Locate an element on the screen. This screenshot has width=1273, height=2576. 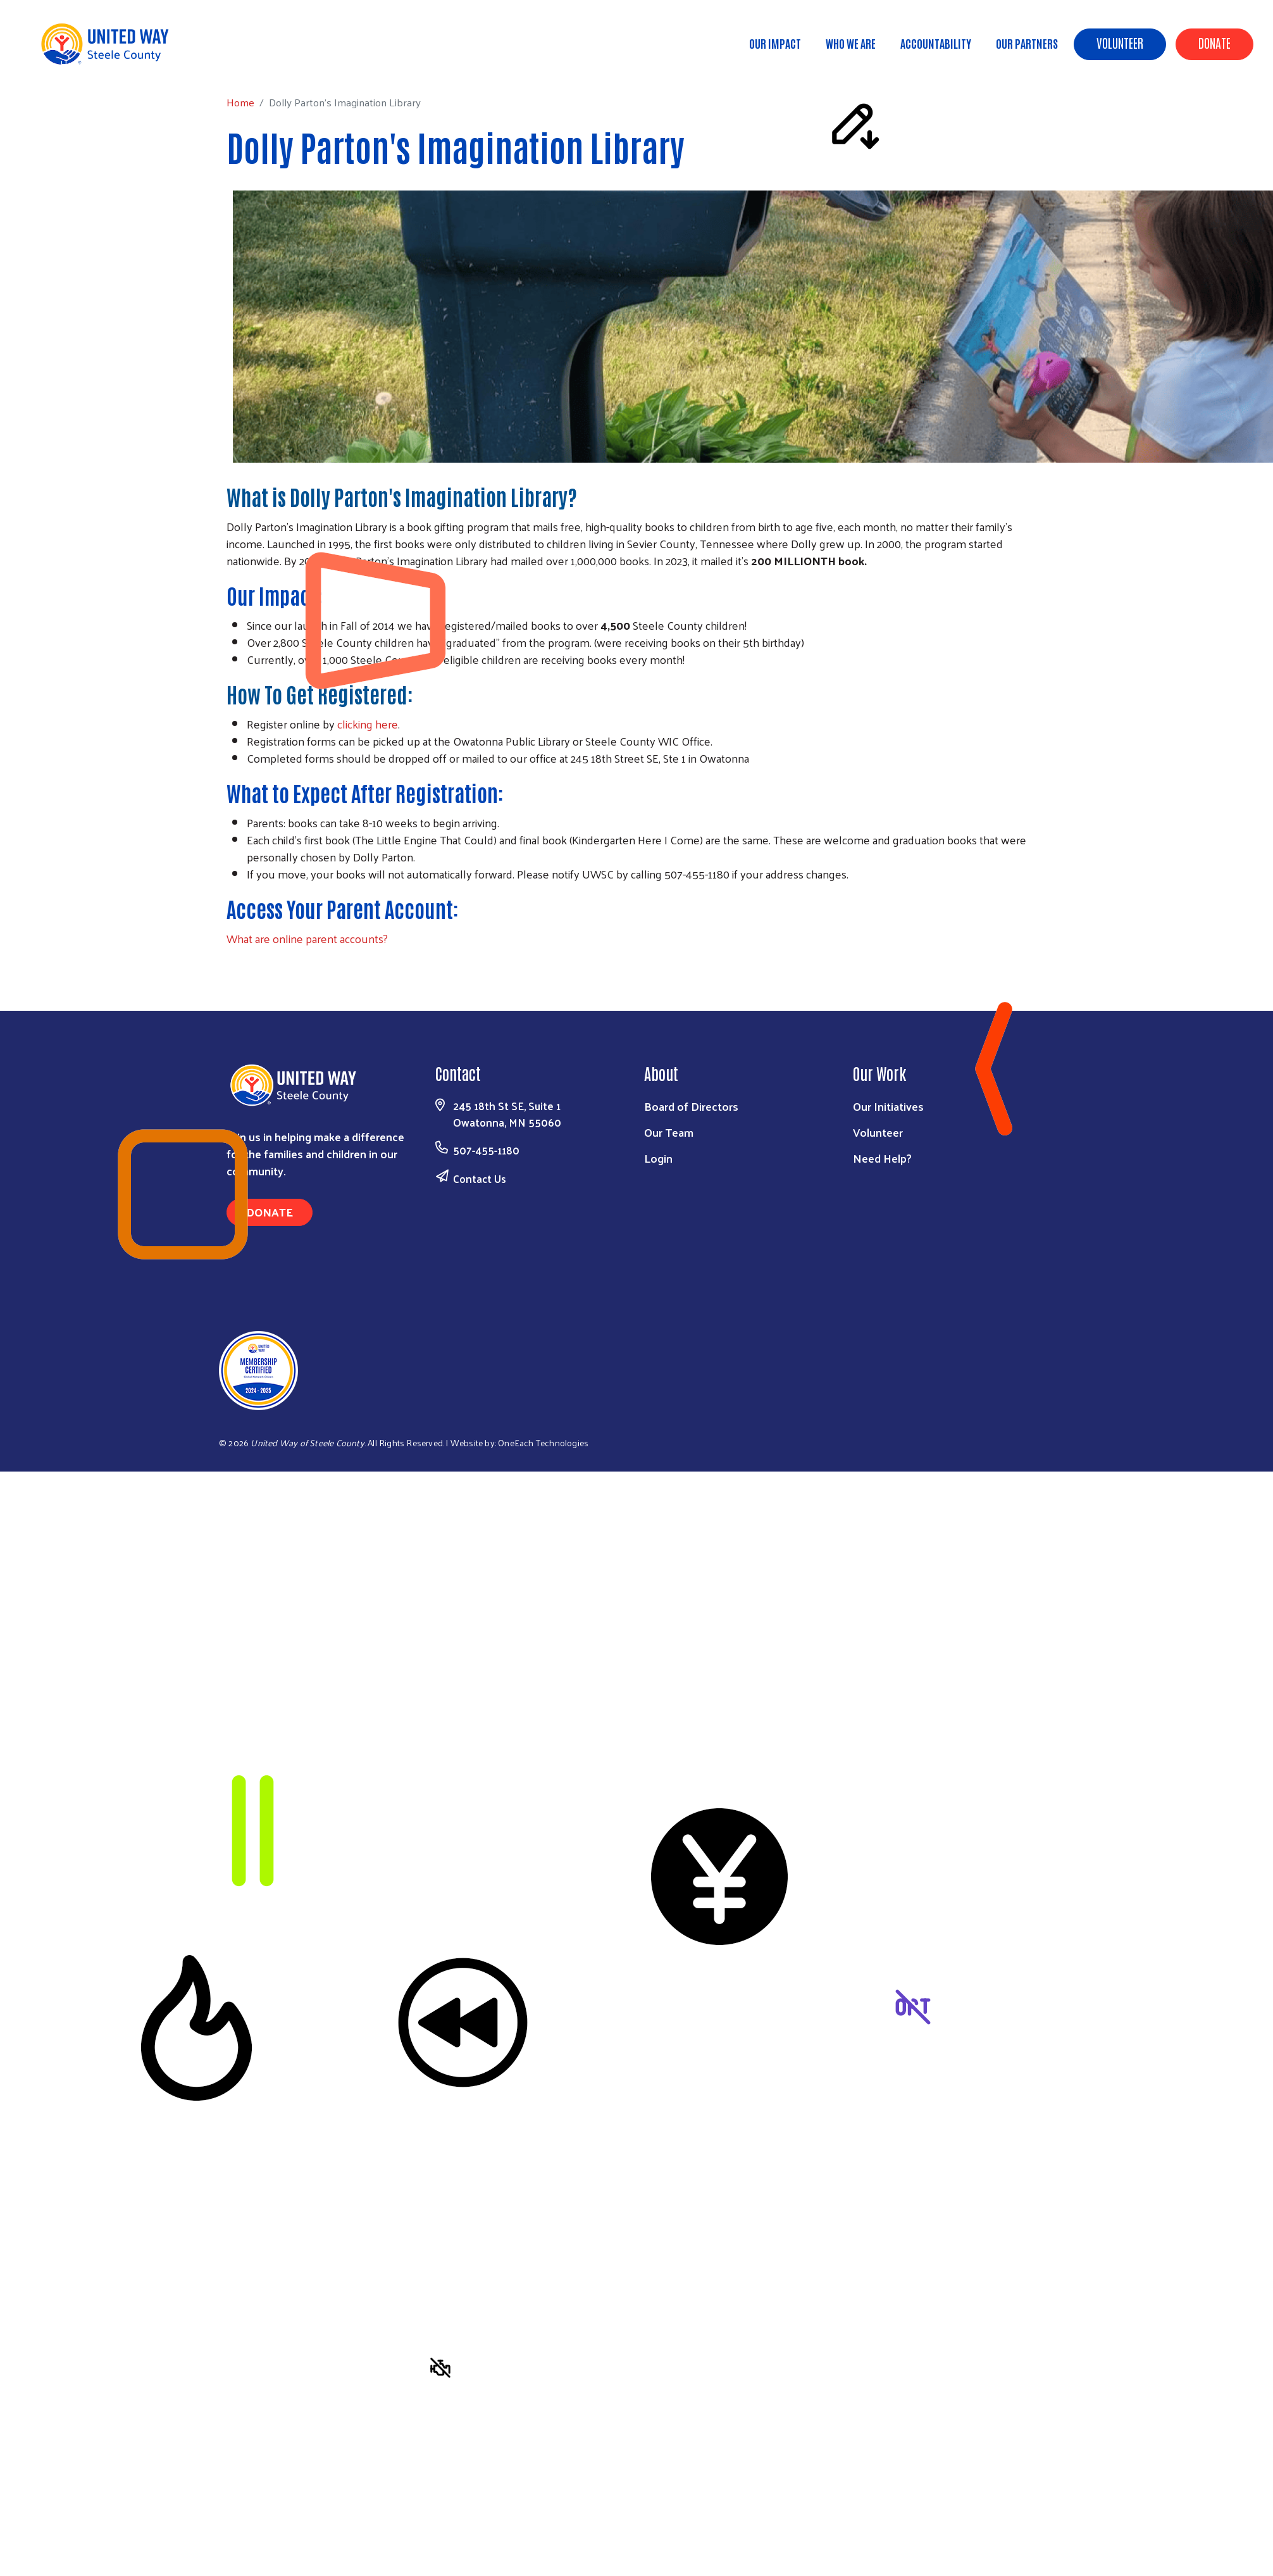
save or submit written content is located at coordinates (853, 123).